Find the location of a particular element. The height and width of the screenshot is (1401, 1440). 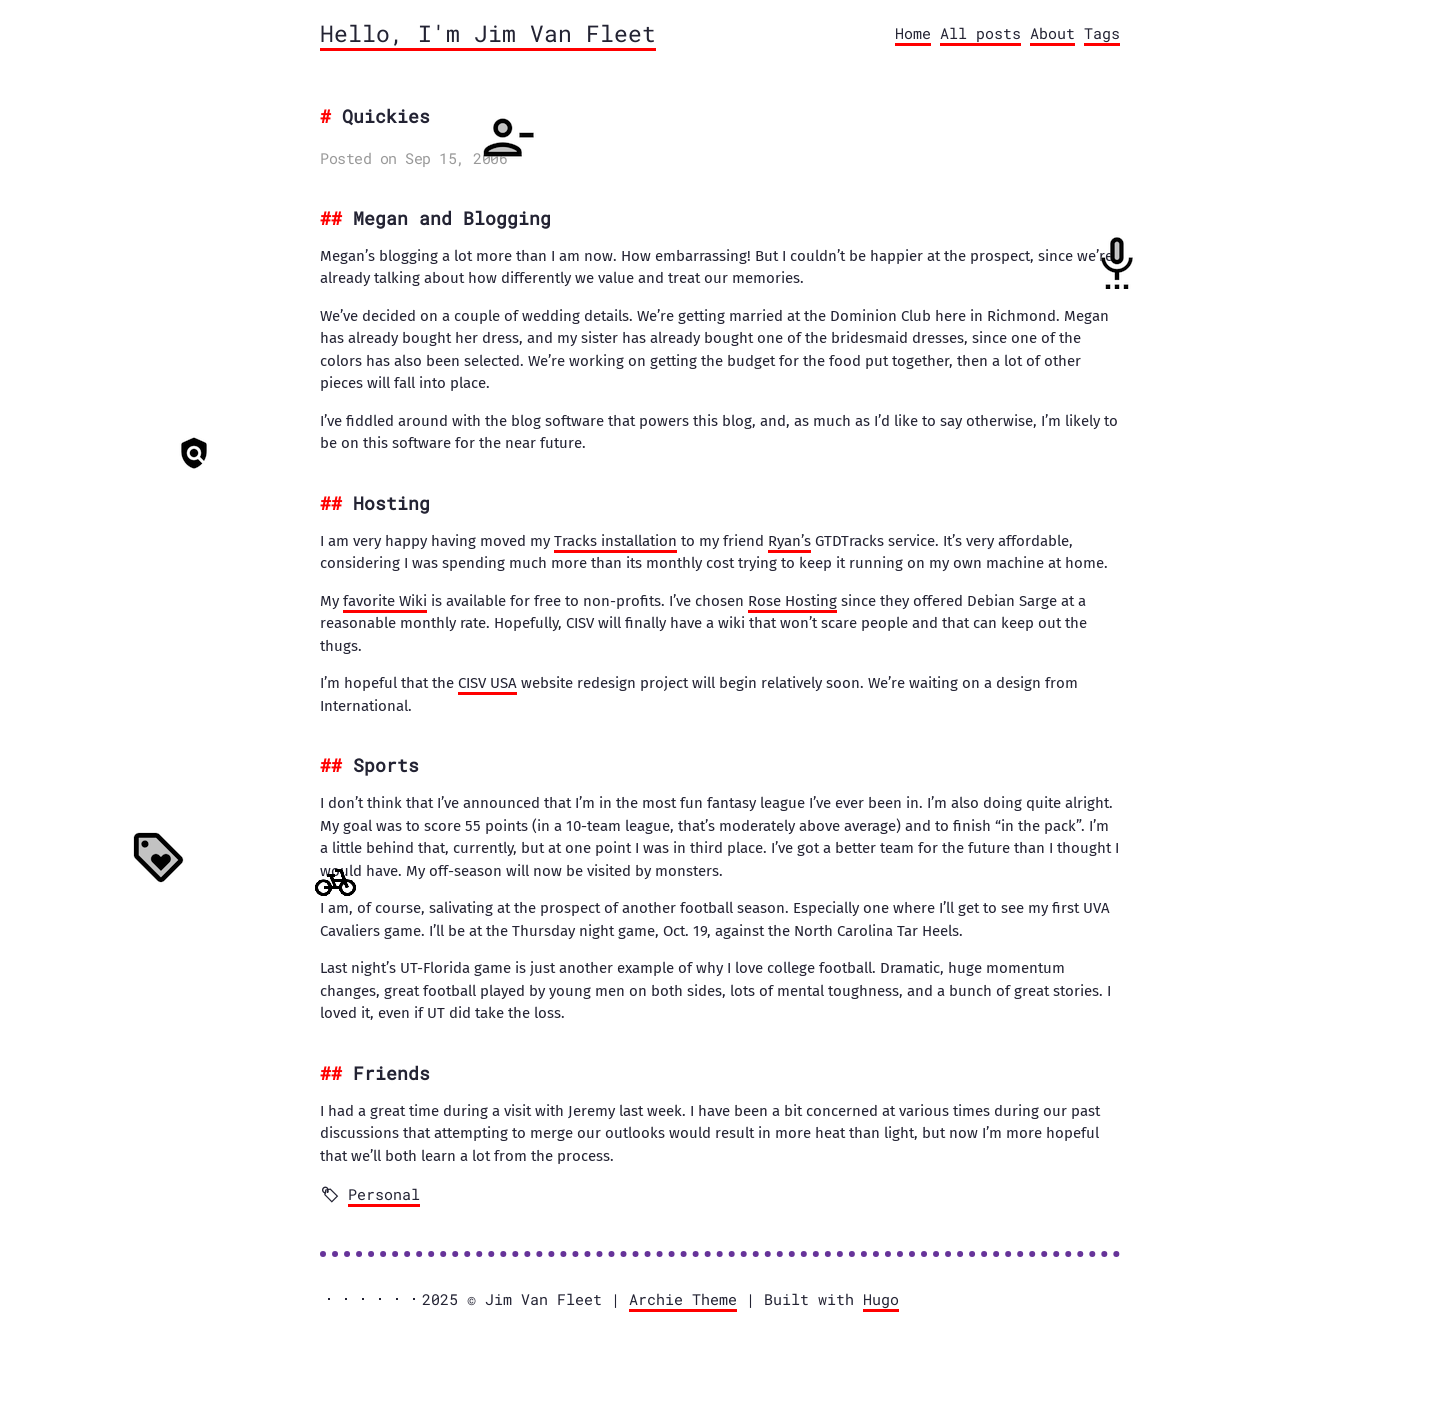

view privacy policy or terms is located at coordinates (194, 453).